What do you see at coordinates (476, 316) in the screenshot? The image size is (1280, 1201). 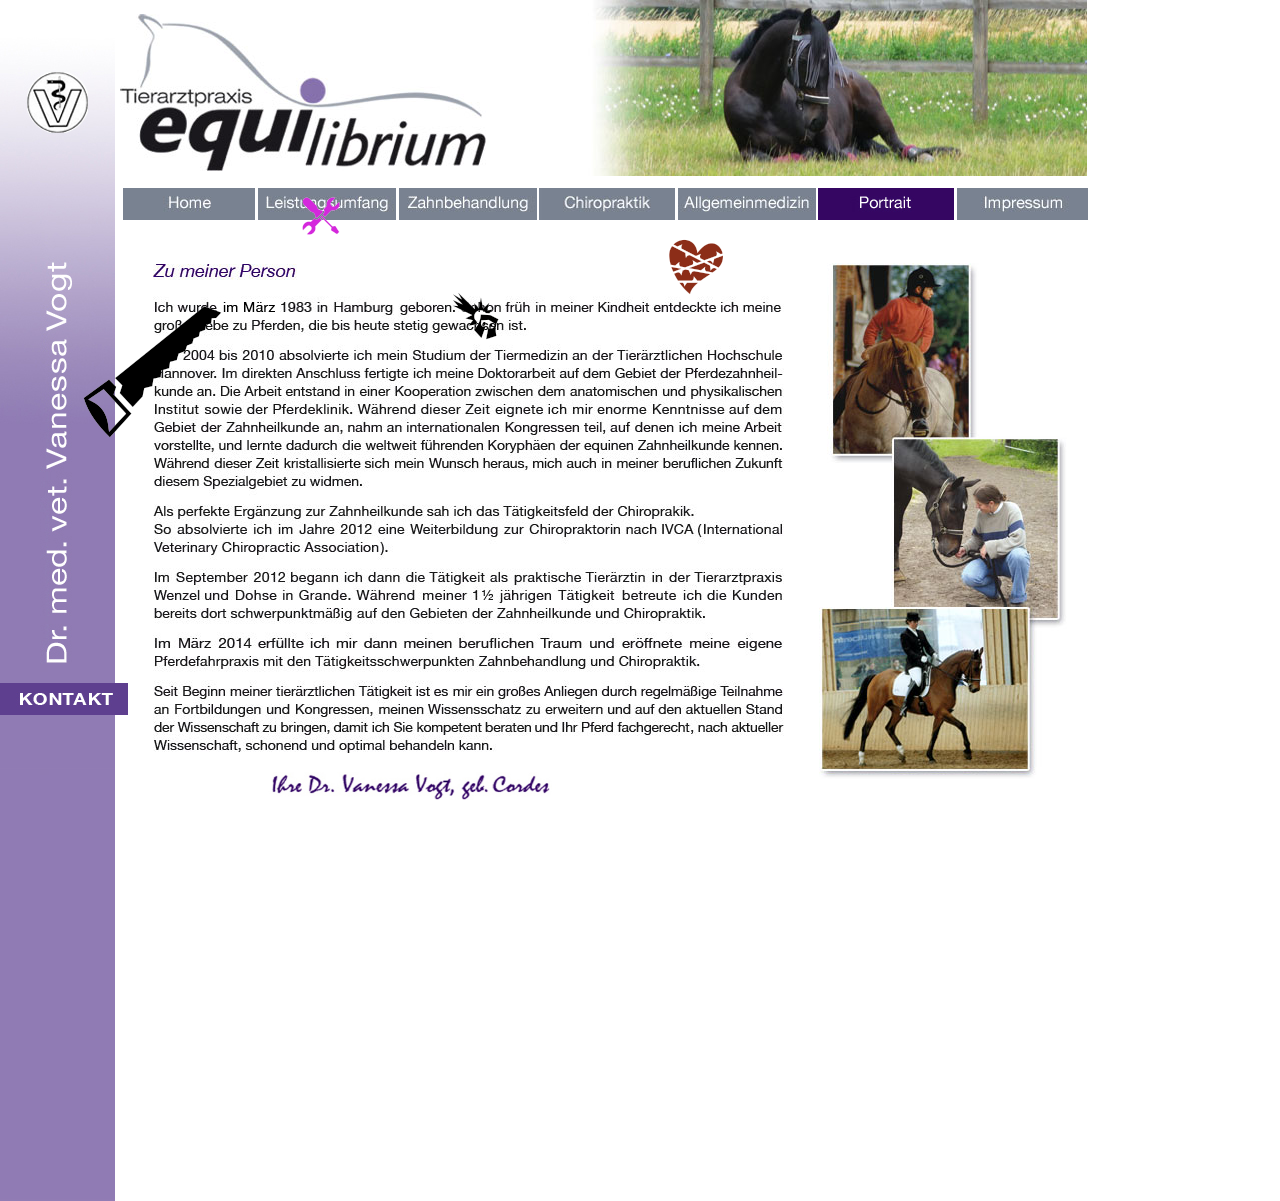 I see `indicates critical hit or headshot damage` at bounding box center [476, 316].